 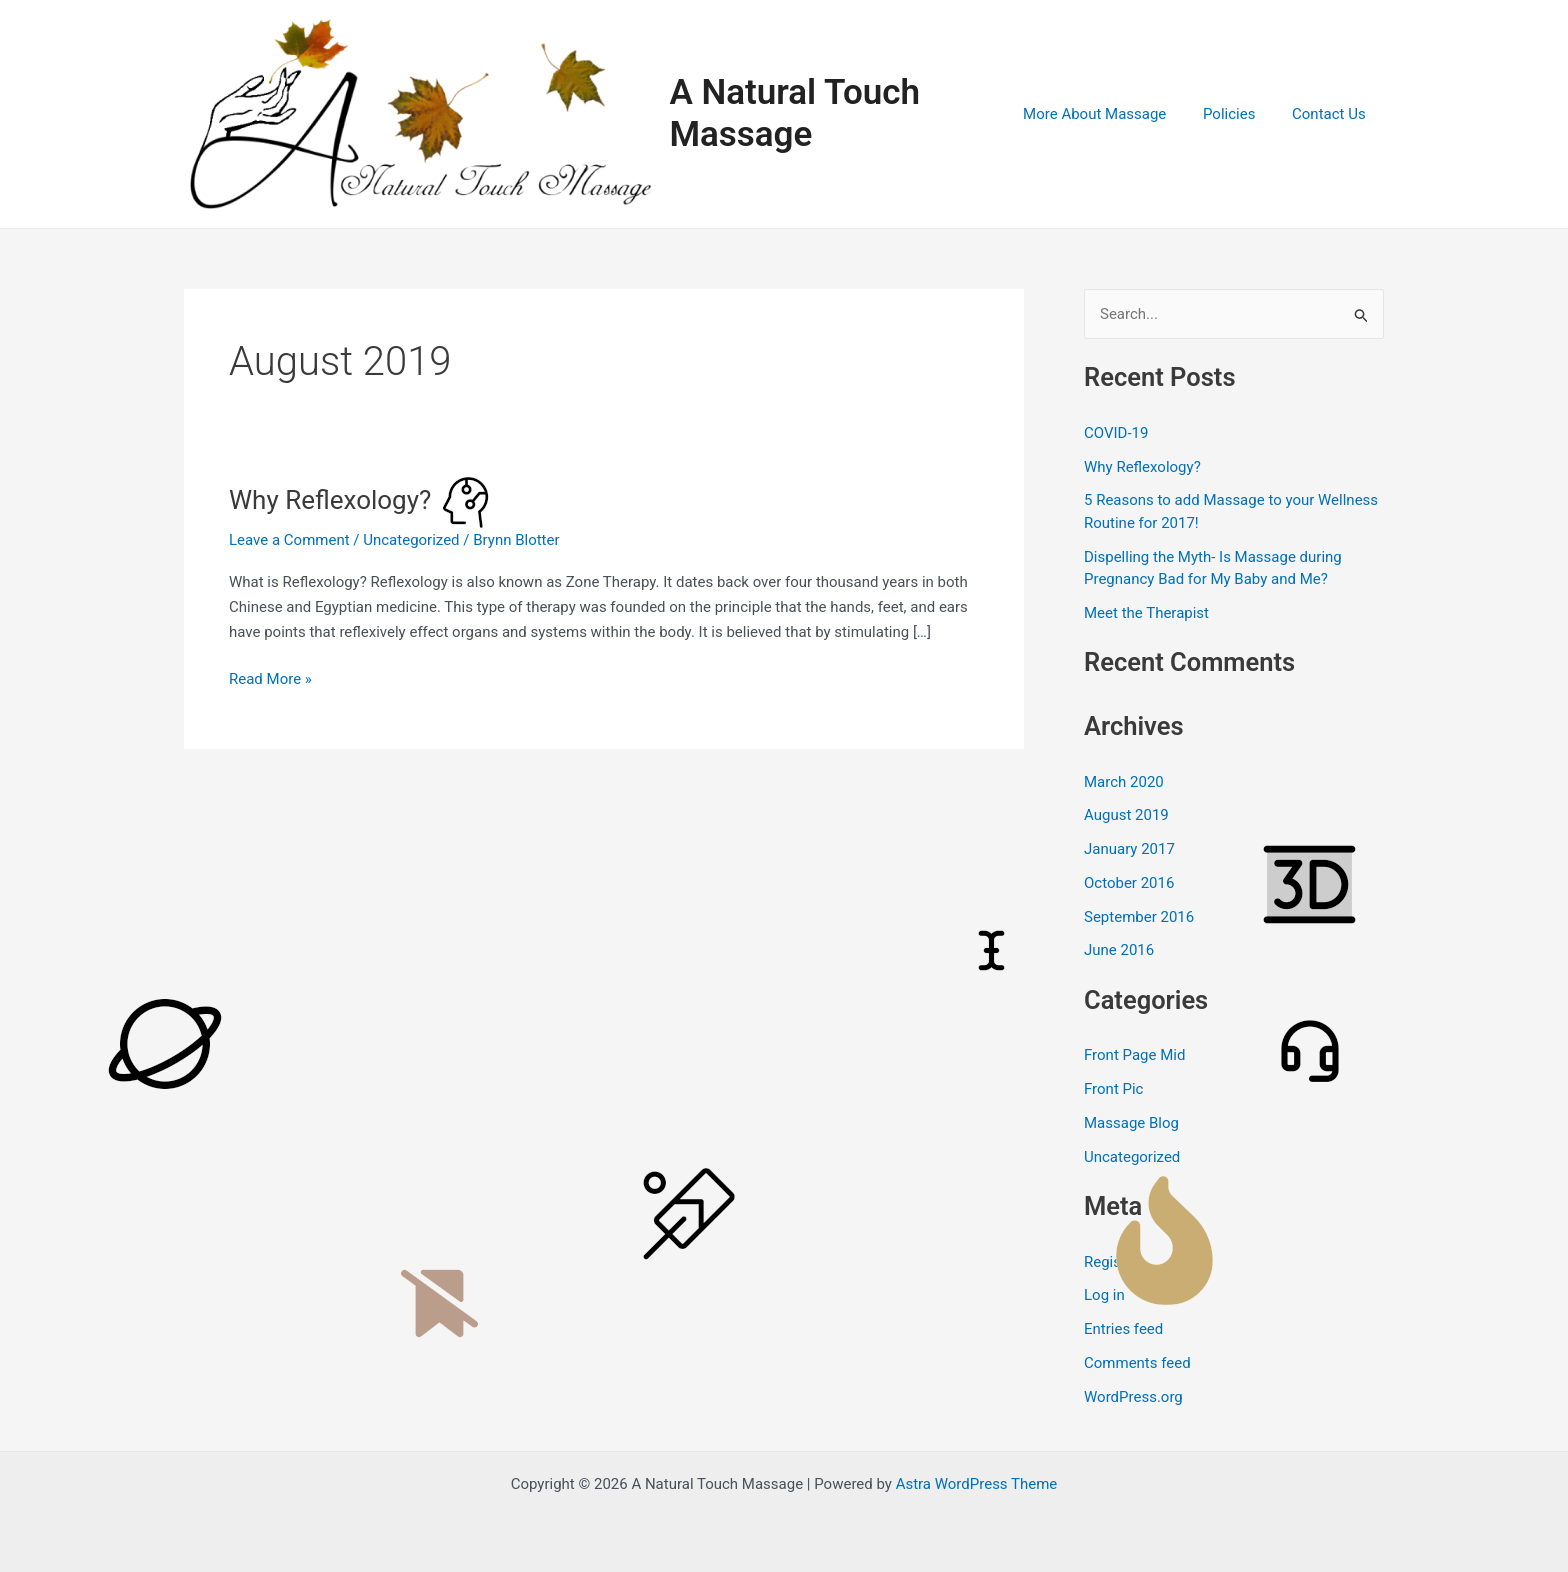 I want to click on contact customer support, so click(x=1310, y=1049).